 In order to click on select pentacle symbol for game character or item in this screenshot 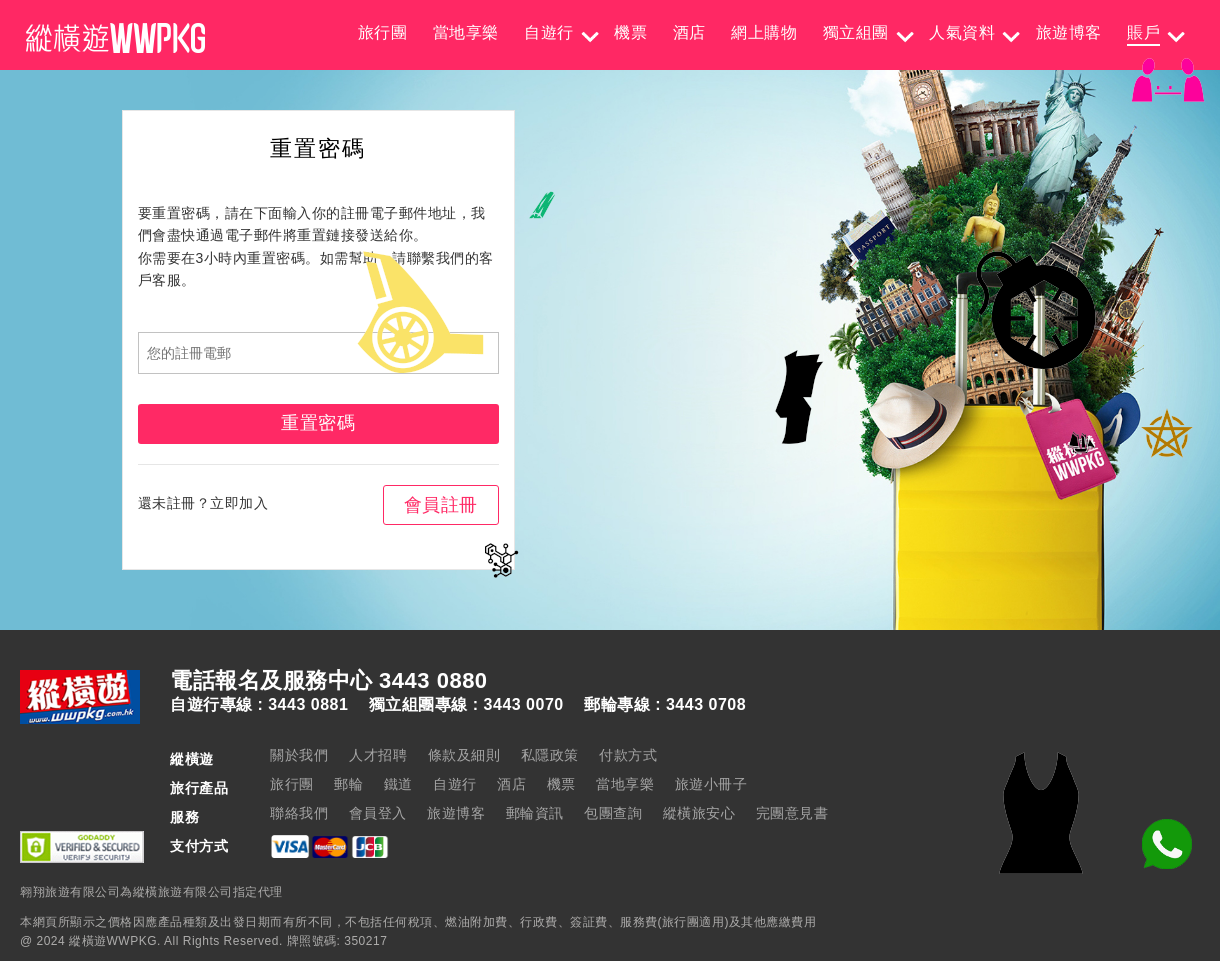, I will do `click(1167, 433)`.